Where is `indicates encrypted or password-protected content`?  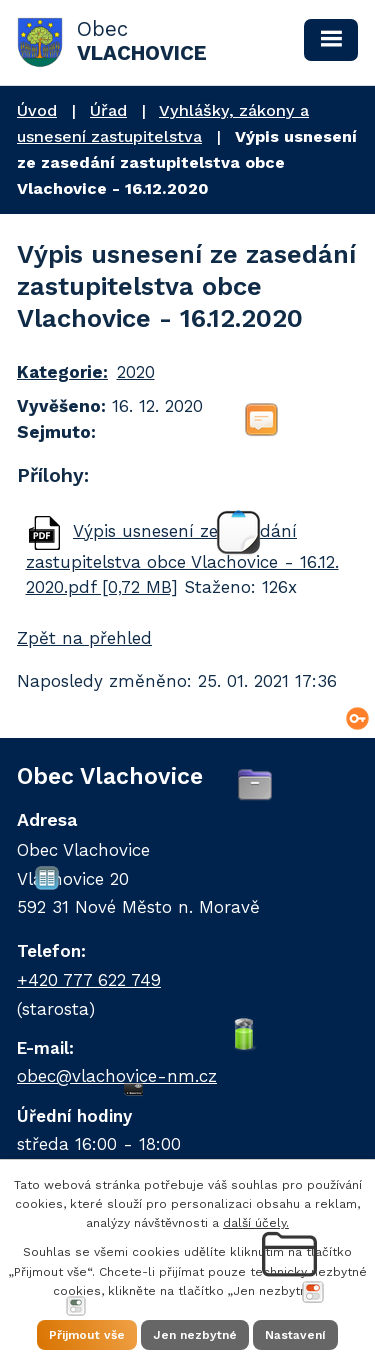 indicates encrypted or password-protected content is located at coordinates (357, 718).